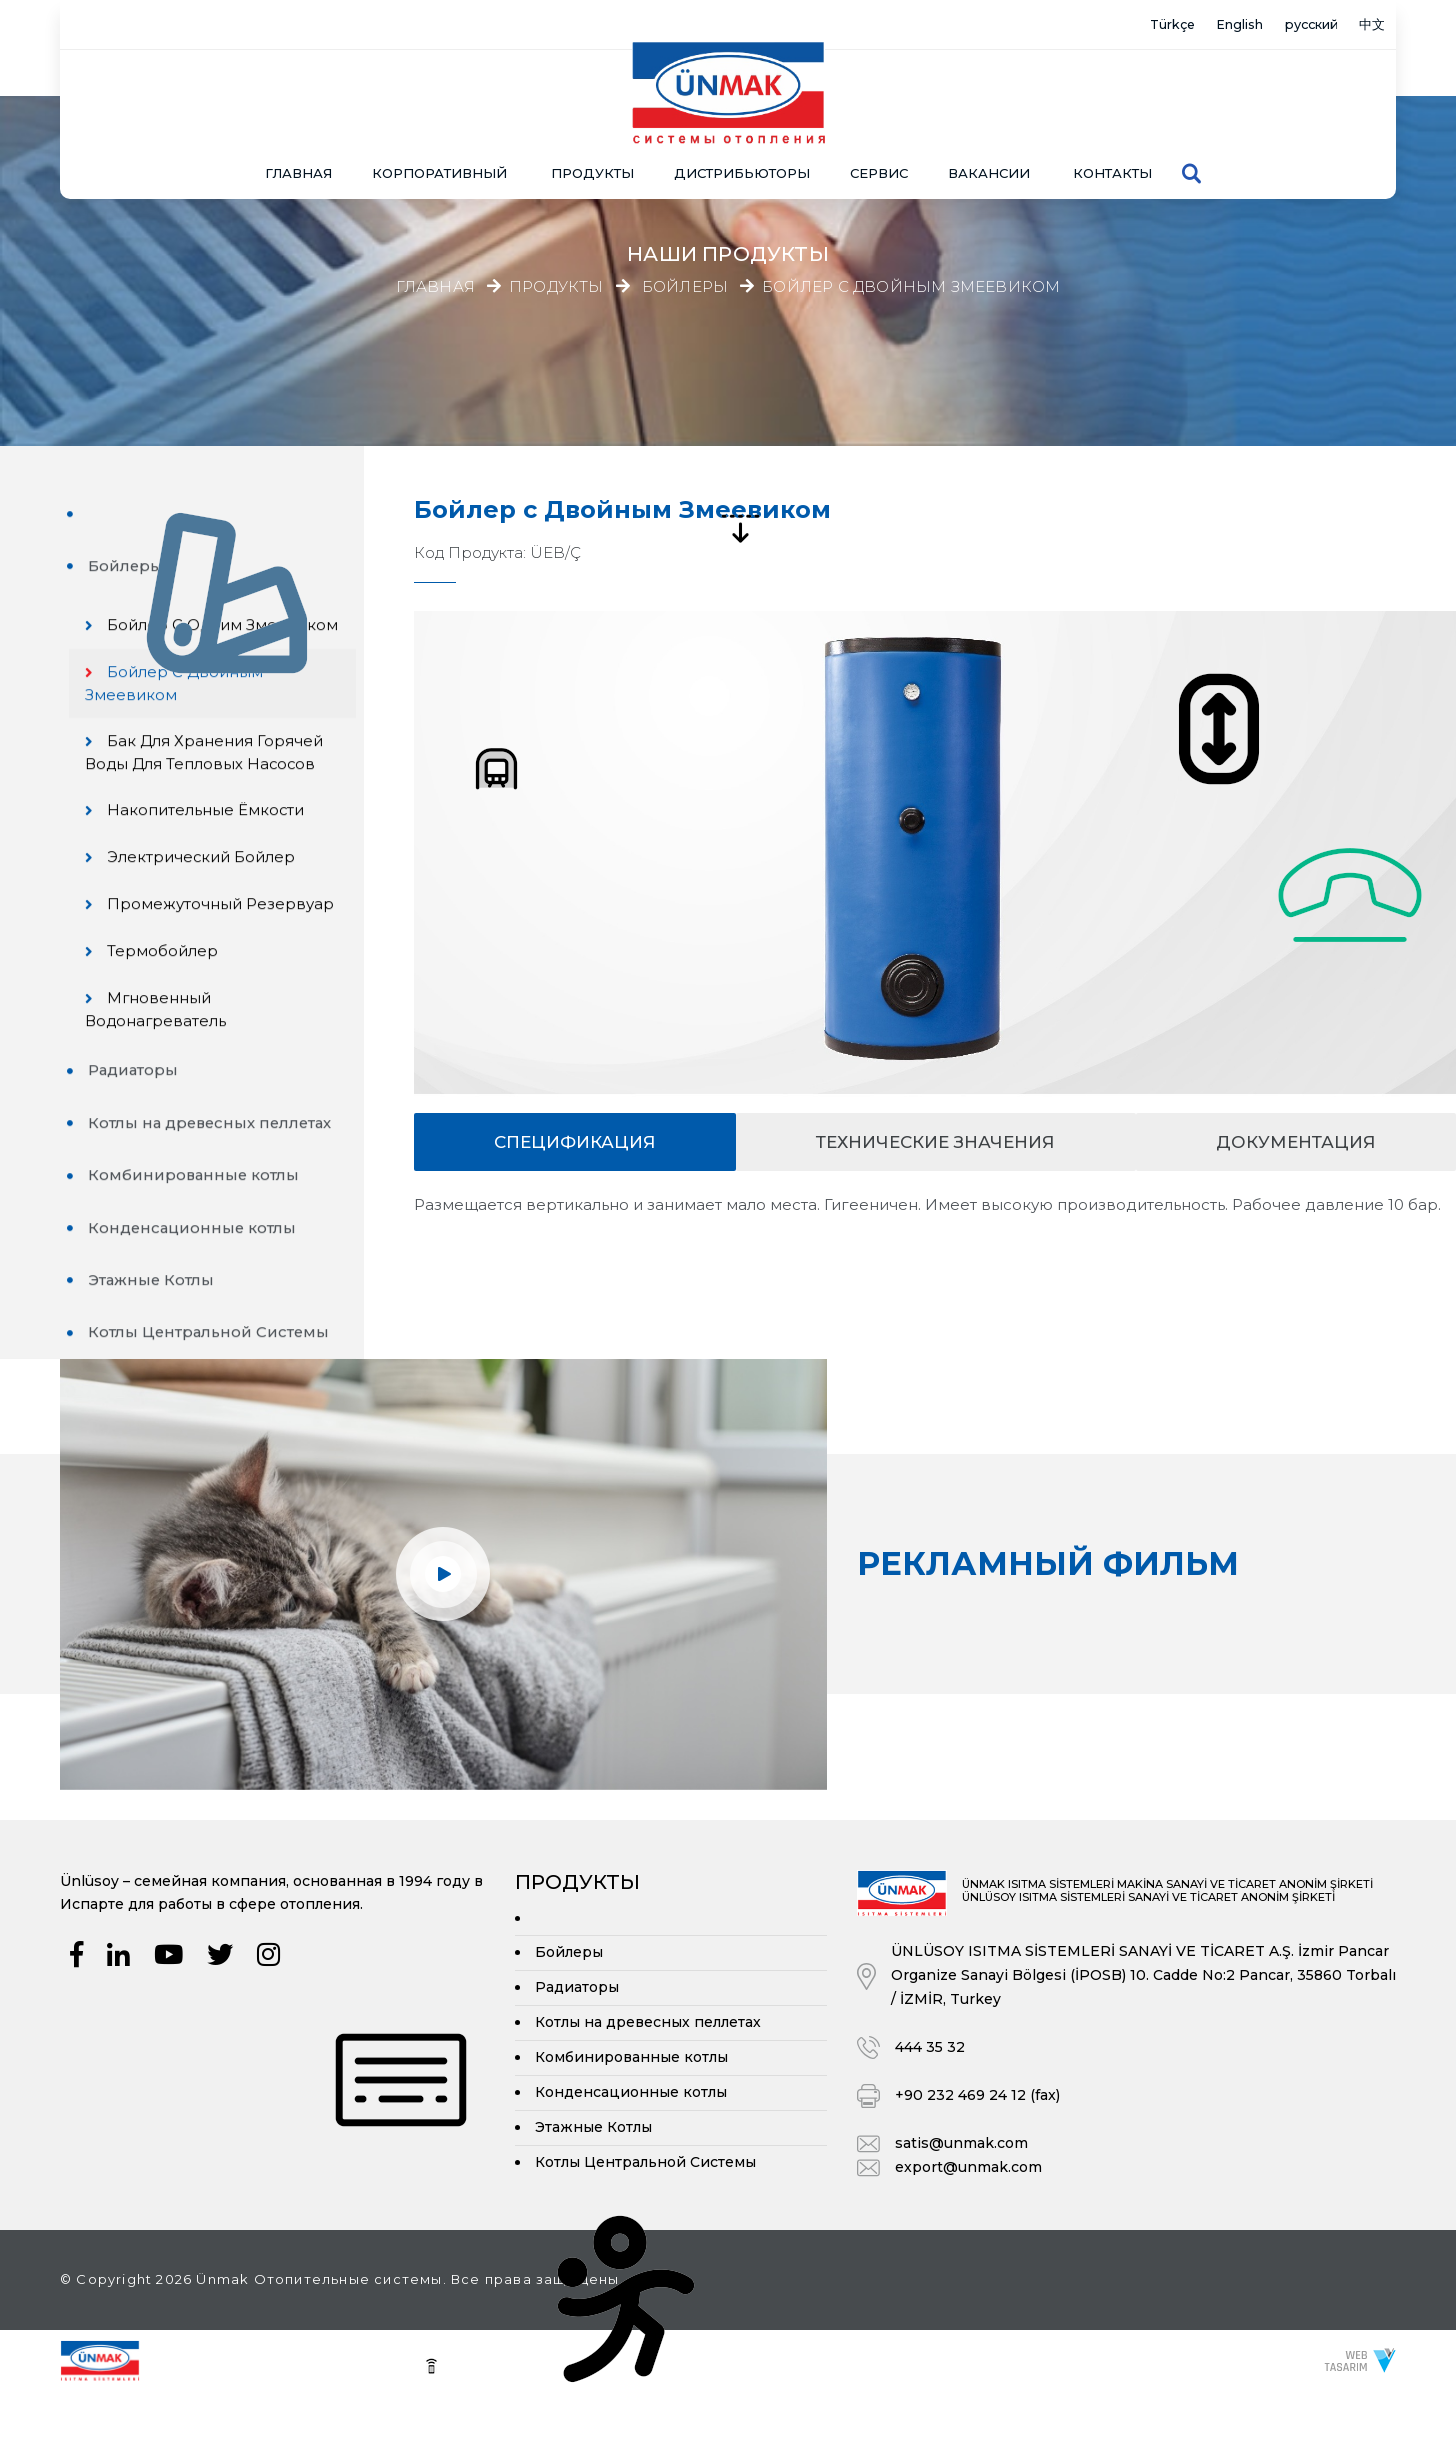 The image size is (1456, 2449). I want to click on enable speakerphone during a call, so click(431, 2366).